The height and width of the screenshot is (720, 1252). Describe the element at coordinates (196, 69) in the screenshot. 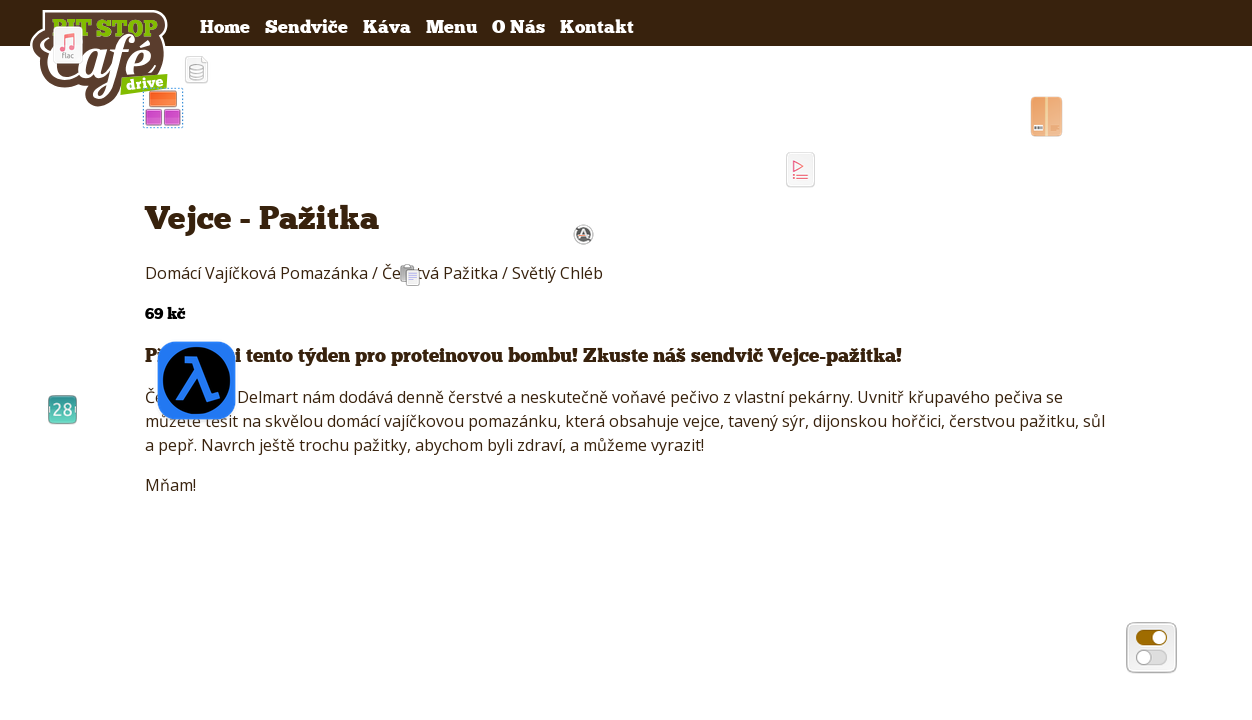

I see `sqlite3 database file` at that location.